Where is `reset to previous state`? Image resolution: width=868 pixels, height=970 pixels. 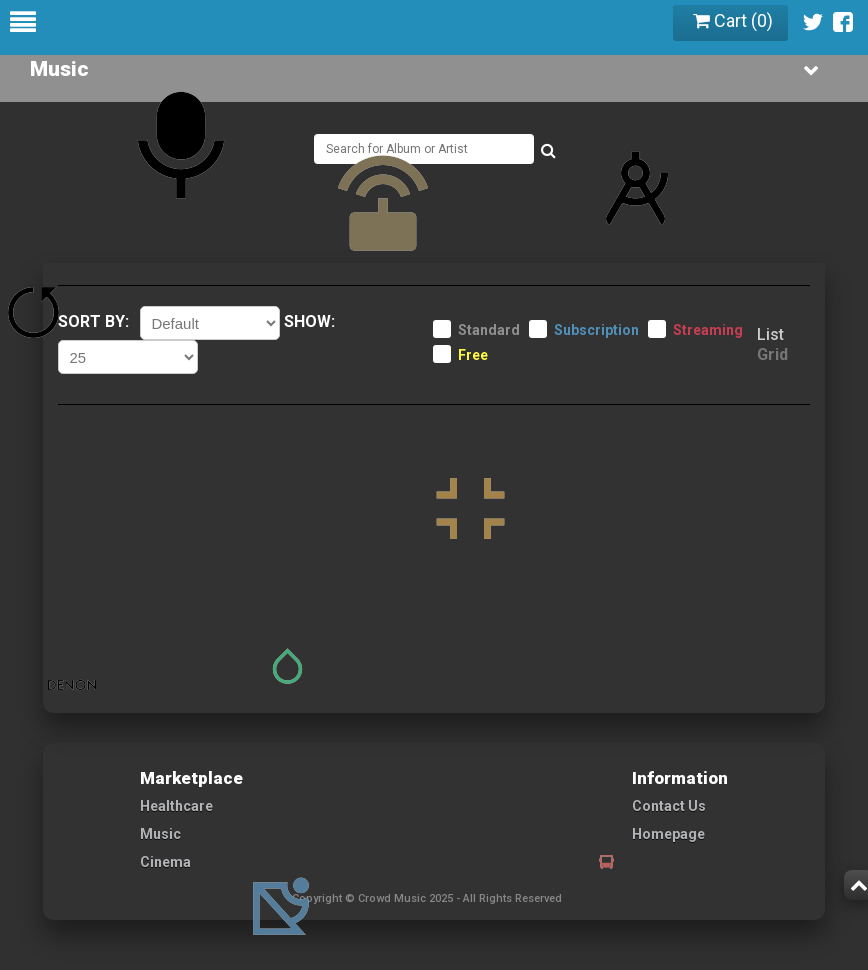 reset to previous state is located at coordinates (33, 312).